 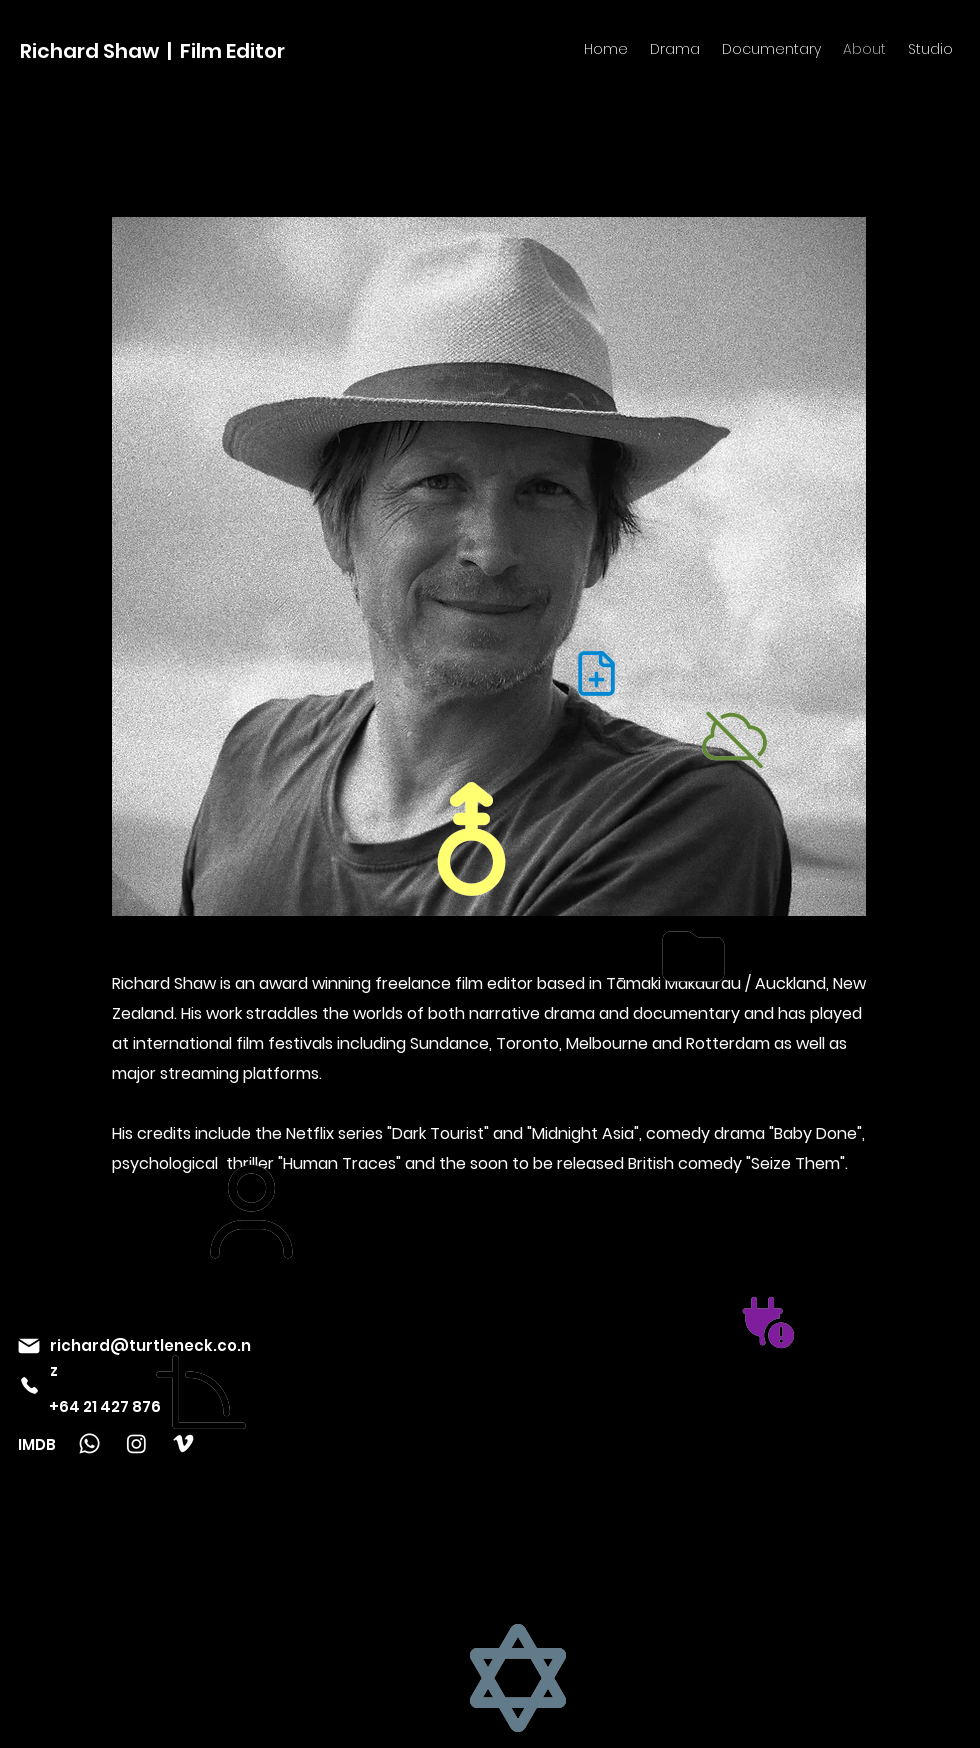 I want to click on measure or adjust angle in a design tool, so click(x=198, y=1397).